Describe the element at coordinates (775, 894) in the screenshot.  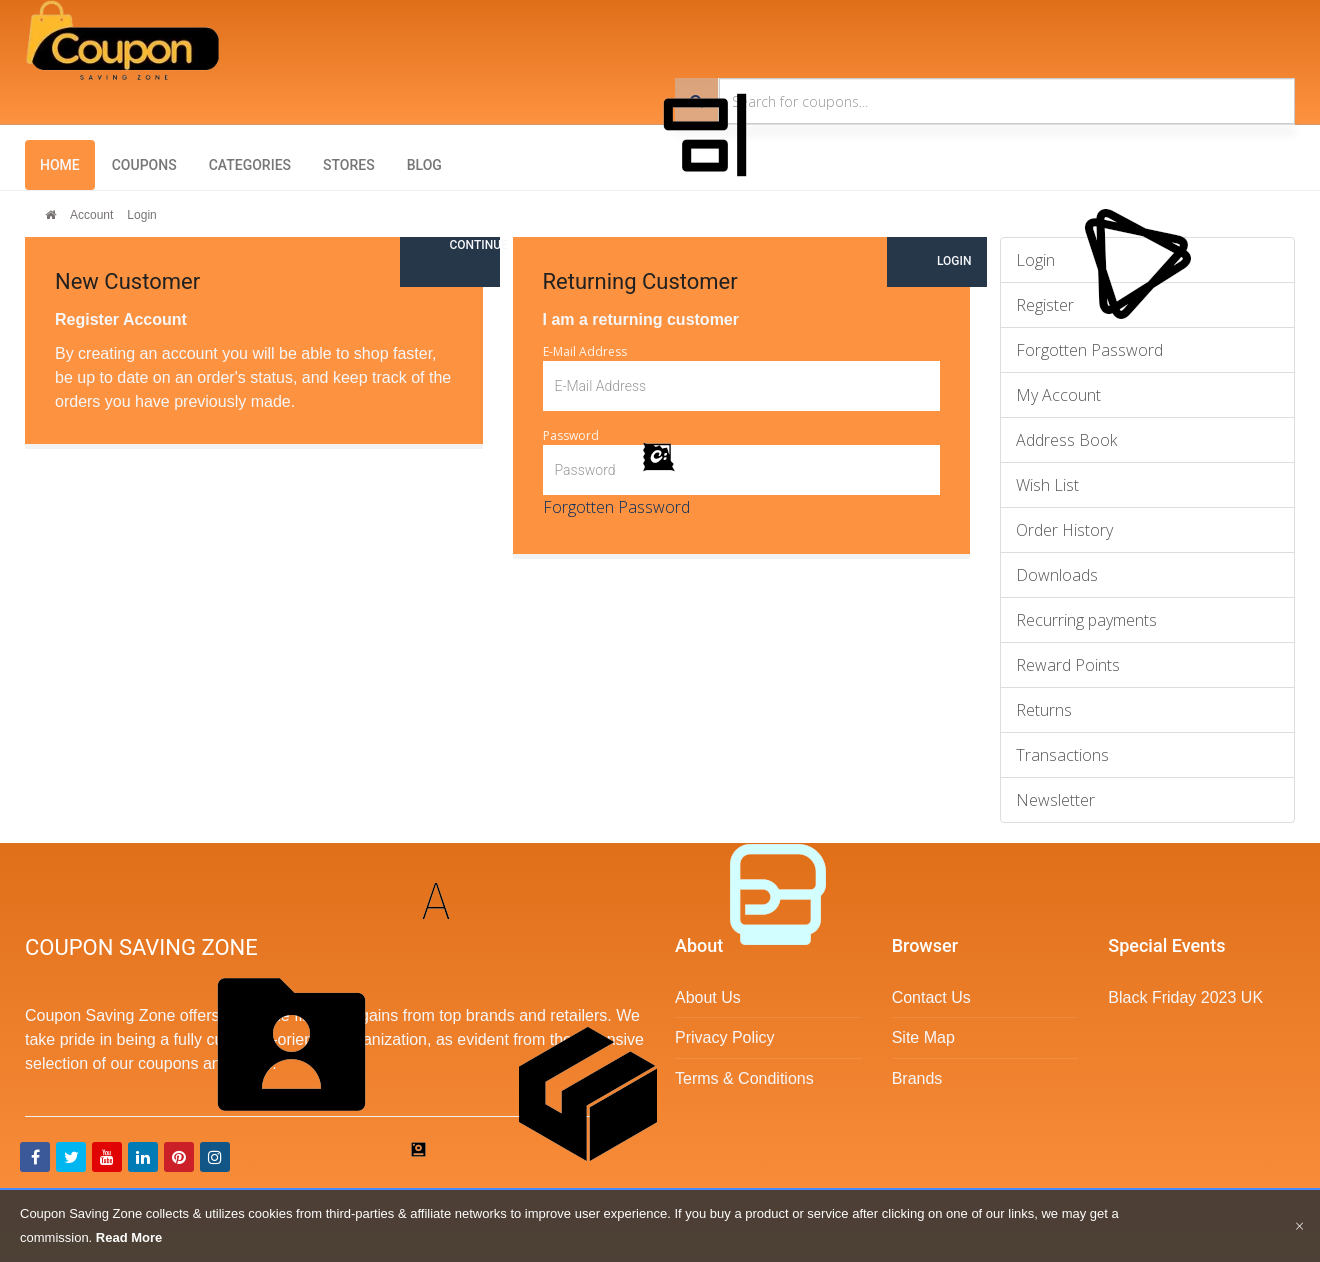
I see `boxing or combat sports category` at that location.